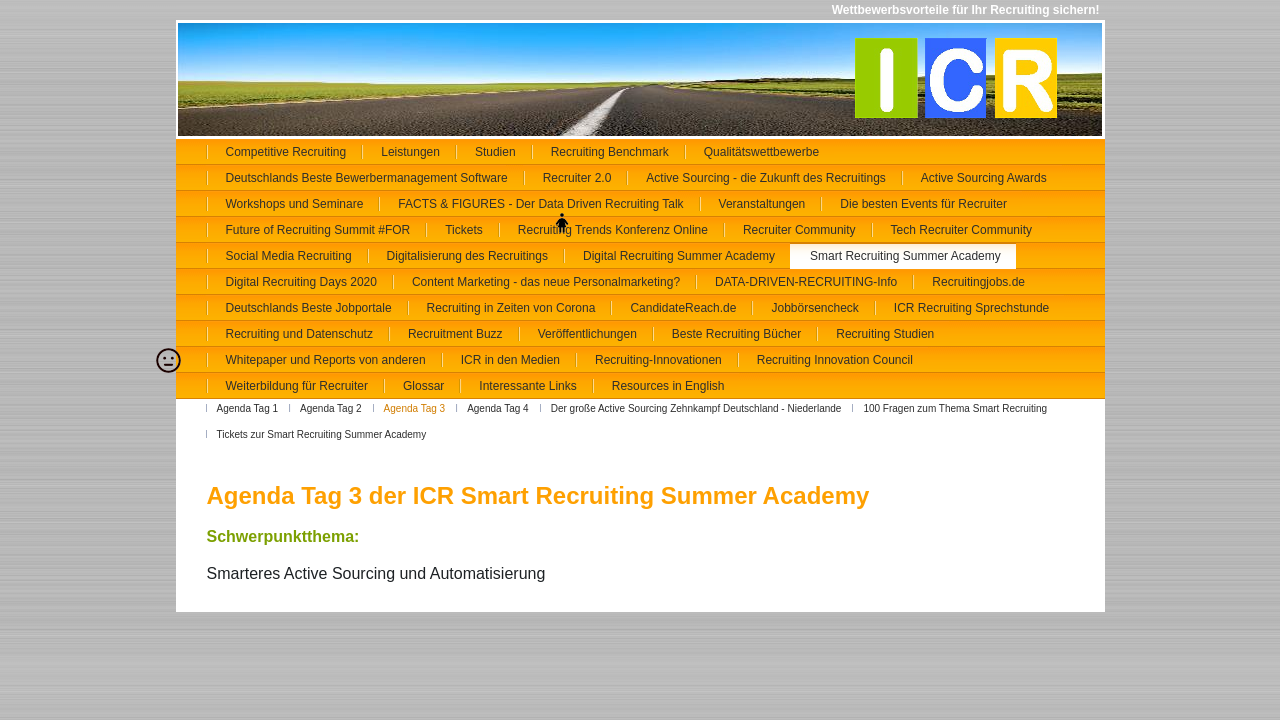 This screenshot has width=1280, height=720. What do you see at coordinates (562, 223) in the screenshot?
I see `indicates female or women's restroom` at bounding box center [562, 223].